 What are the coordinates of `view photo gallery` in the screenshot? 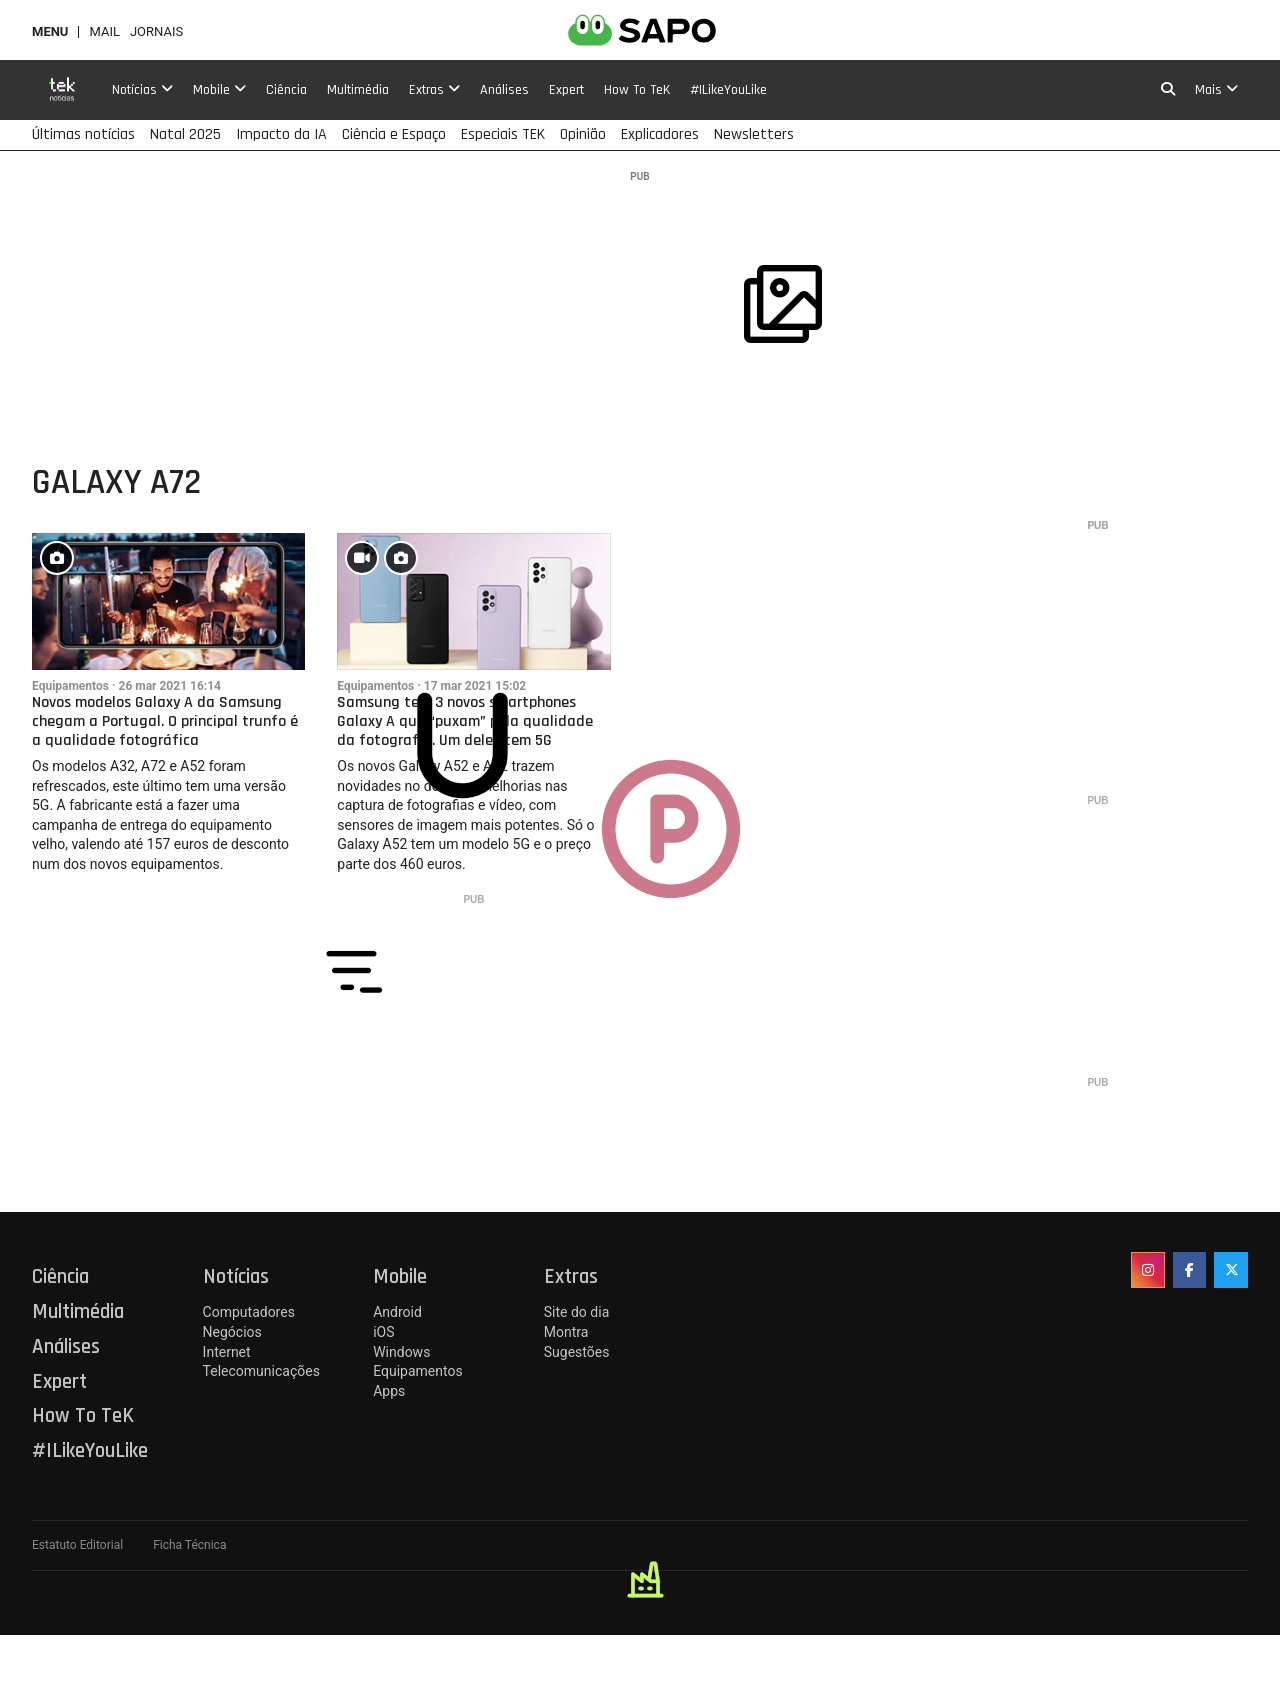 It's located at (783, 304).